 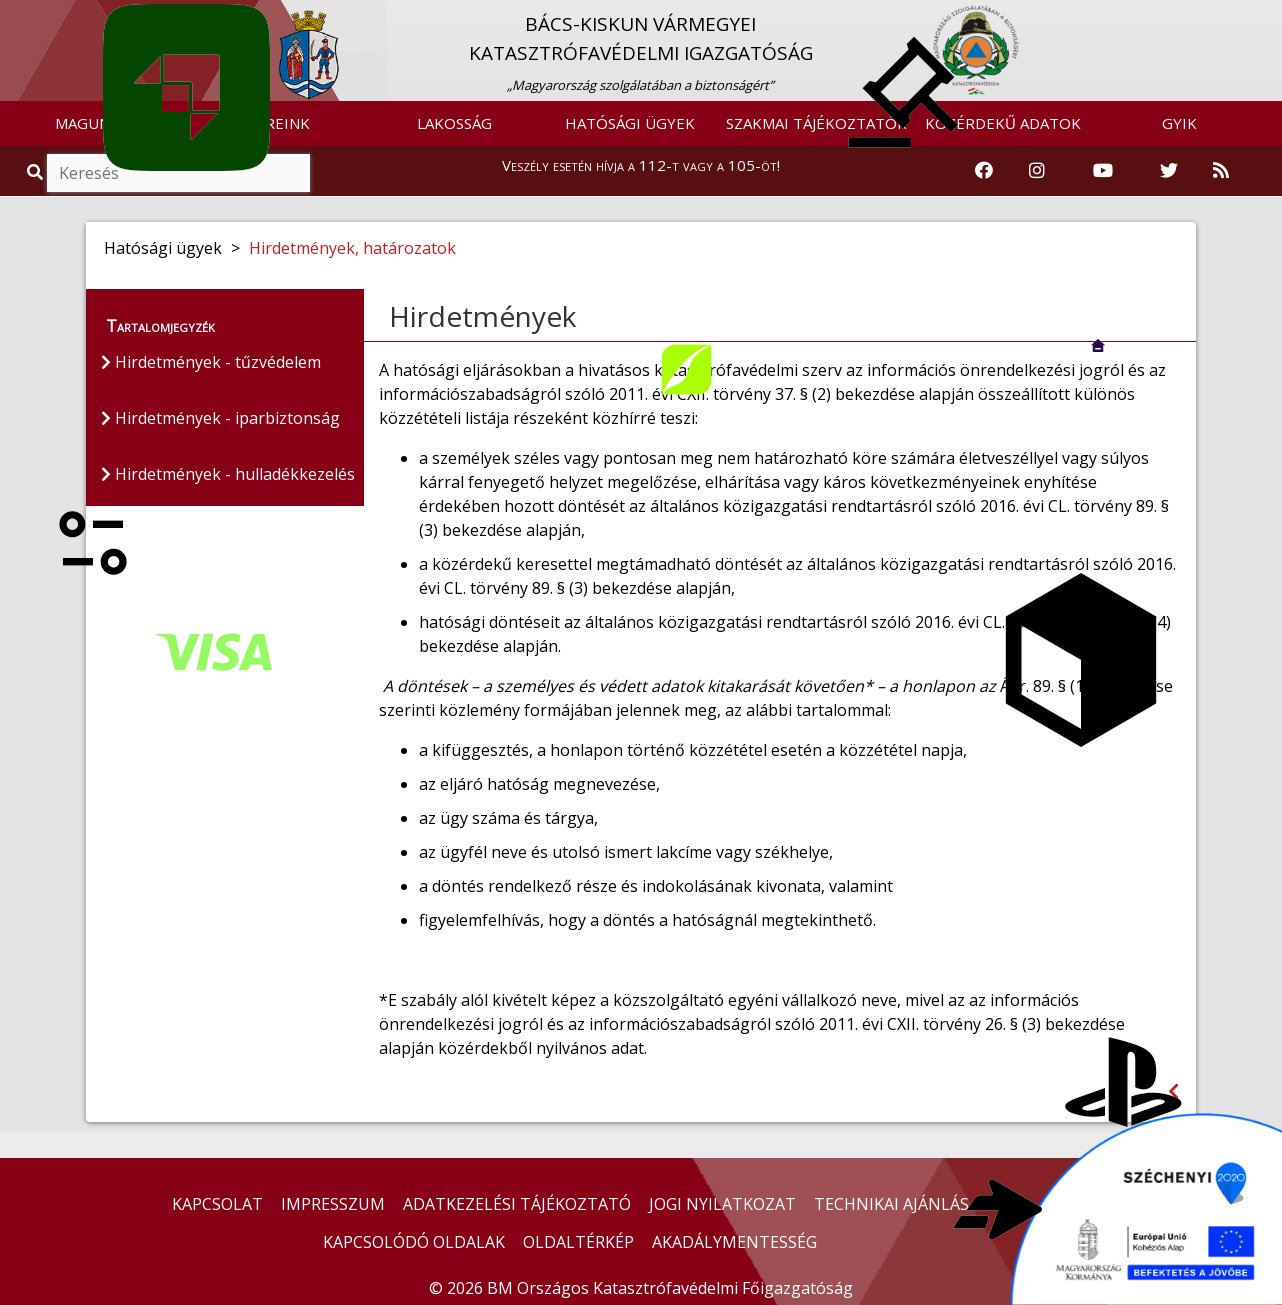 I want to click on adjust audio equalizer settings, so click(x=93, y=543).